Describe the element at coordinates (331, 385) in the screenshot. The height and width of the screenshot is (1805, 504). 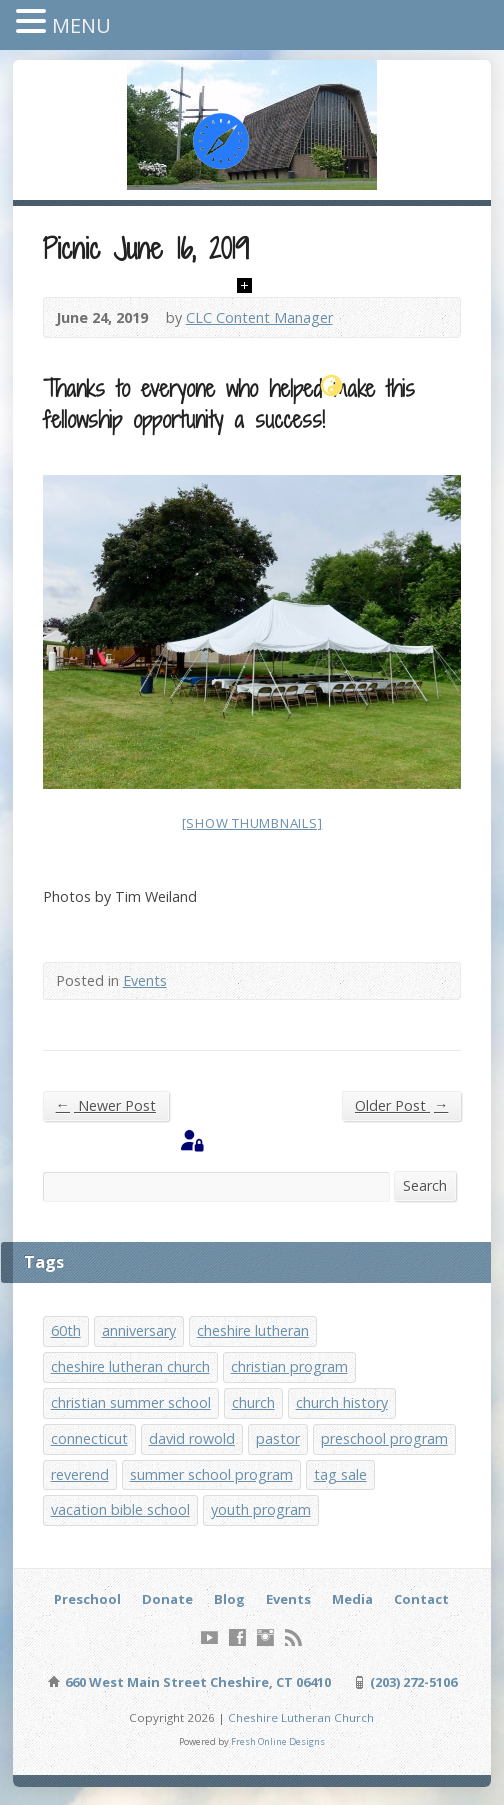
I see `toggle between light and dark mode` at that location.